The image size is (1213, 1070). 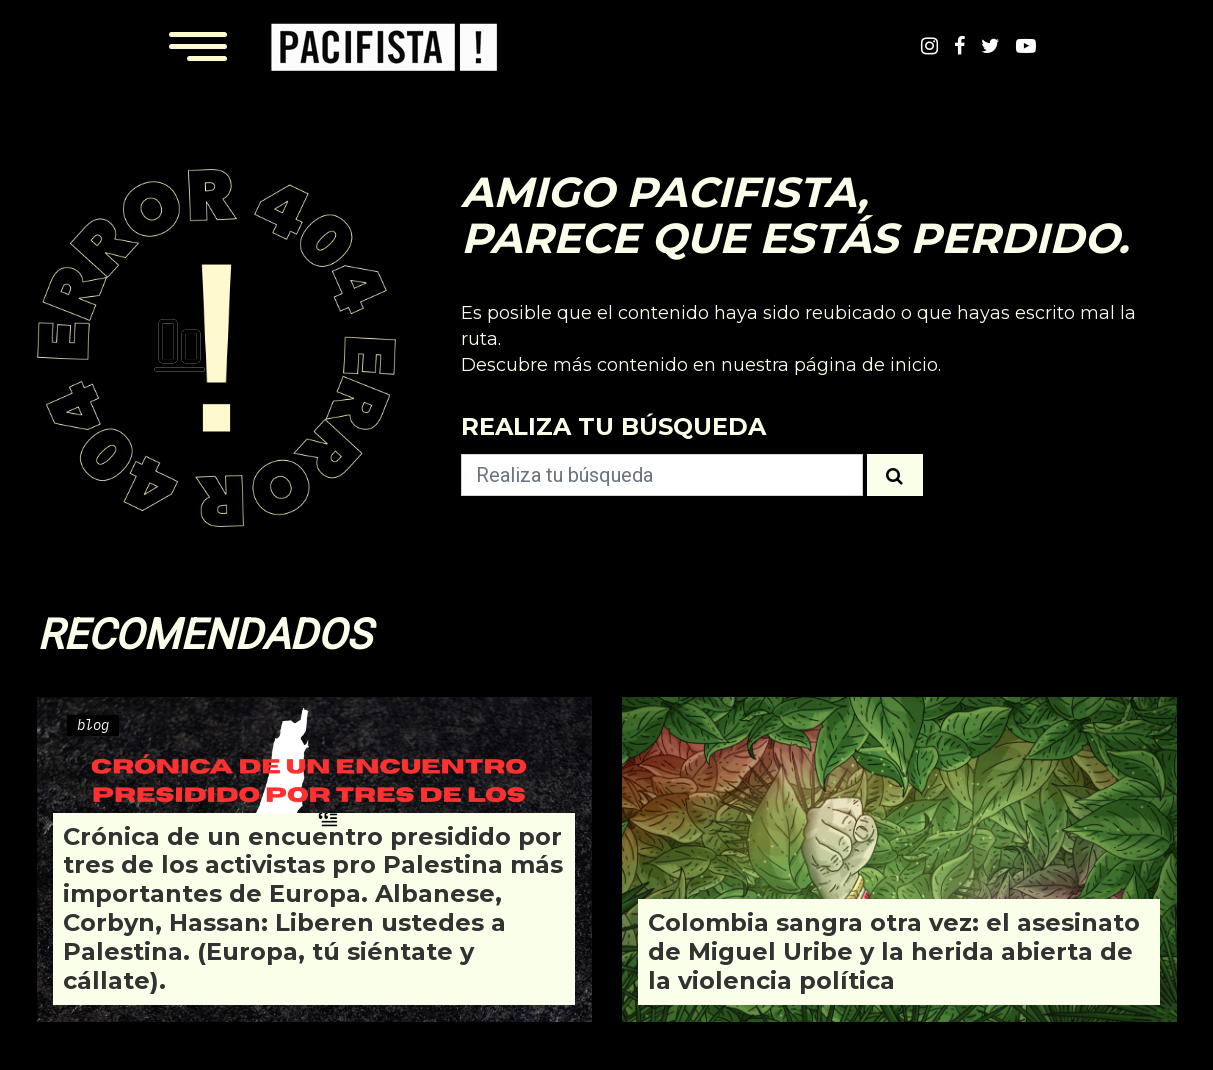 I want to click on align selected objects to the bottom edge, so click(x=179, y=346).